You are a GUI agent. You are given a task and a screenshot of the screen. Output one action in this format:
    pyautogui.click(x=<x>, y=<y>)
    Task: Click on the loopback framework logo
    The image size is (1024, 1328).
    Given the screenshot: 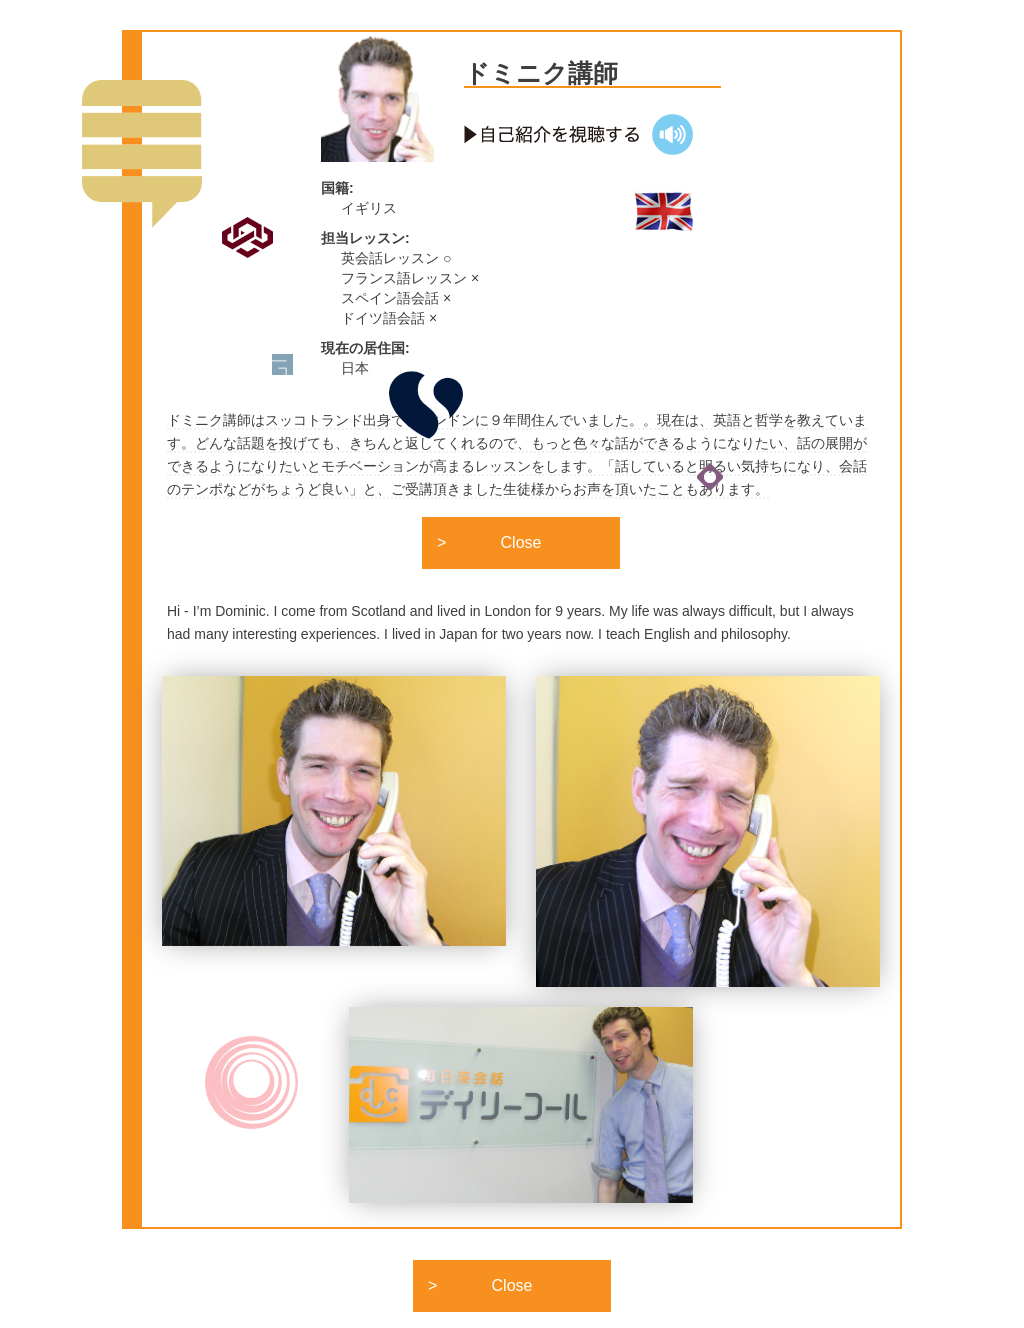 What is the action you would take?
    pyautogui.click(x=247, y=237)
    